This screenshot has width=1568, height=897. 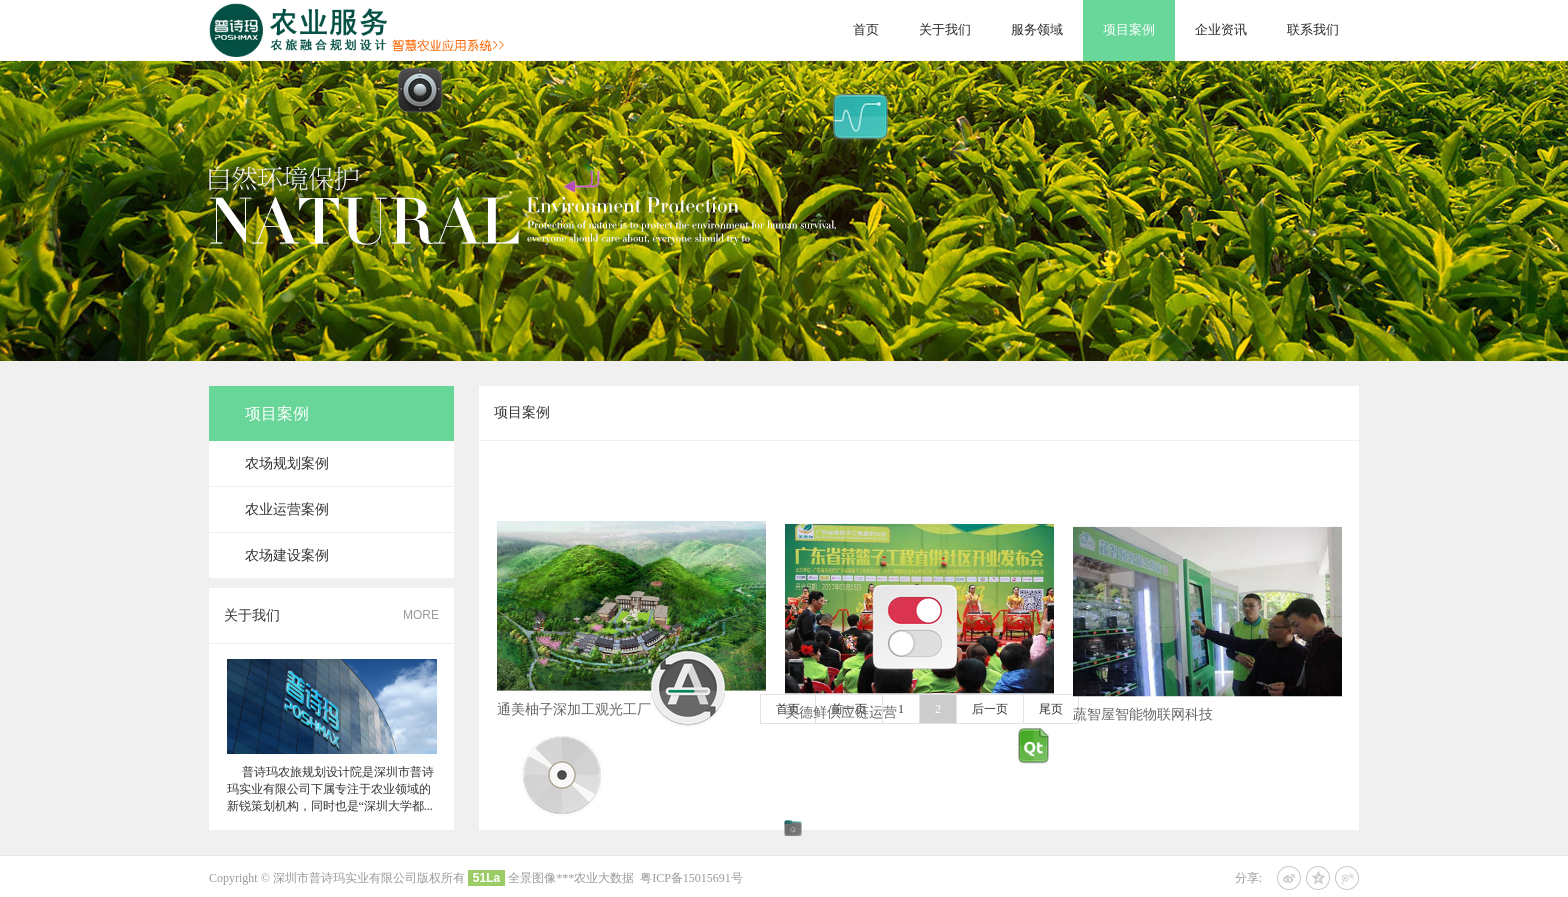 What do you see at coordinates (793, 828) in the screenshot?
I see `access your home folder` at bounding box center [793, 828].